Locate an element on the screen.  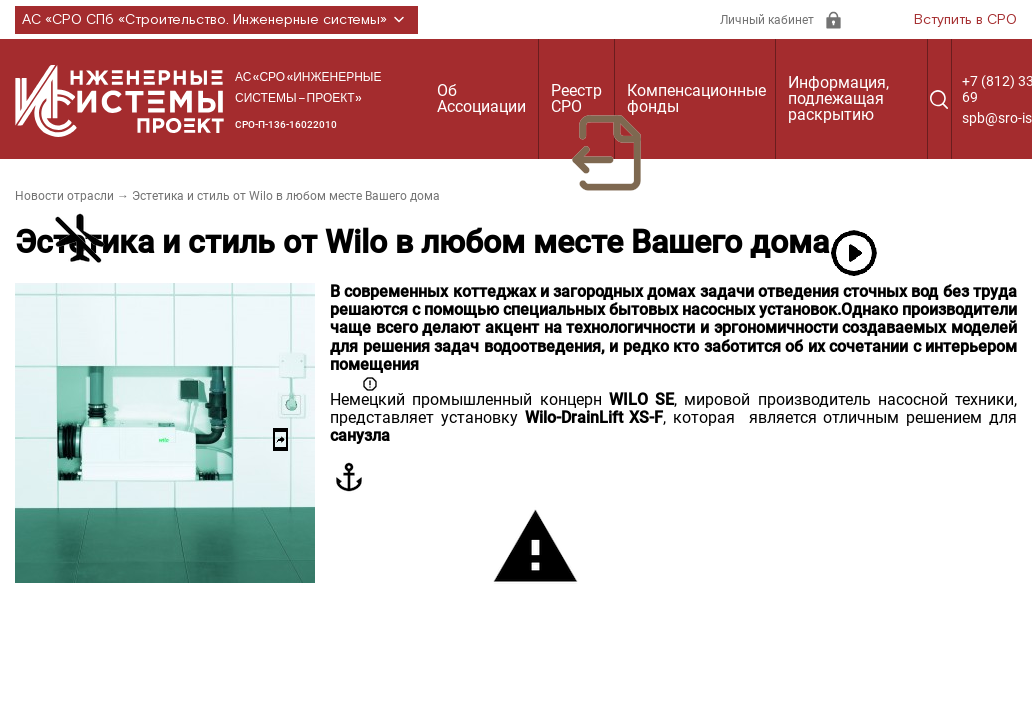
share your mobile screen is located at coordinates (280, 439).